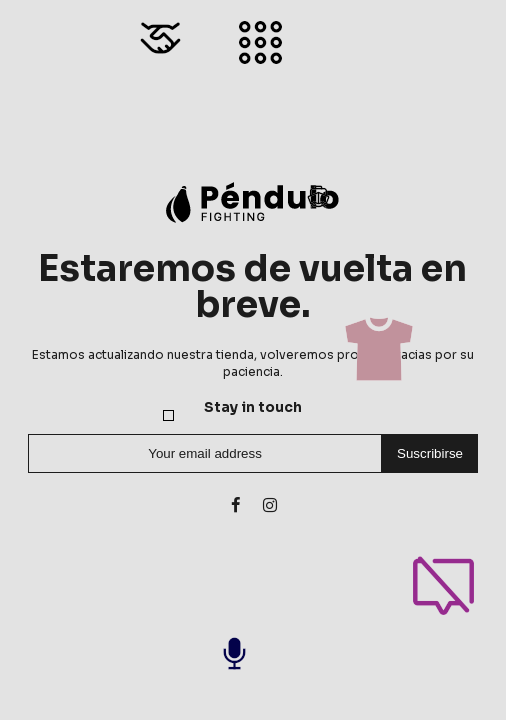 This screenshot has width=506, height=720. Describe the element at coordinates (168, 415) in the screenshot. I see `crop image to square aspect ratio` at that location.